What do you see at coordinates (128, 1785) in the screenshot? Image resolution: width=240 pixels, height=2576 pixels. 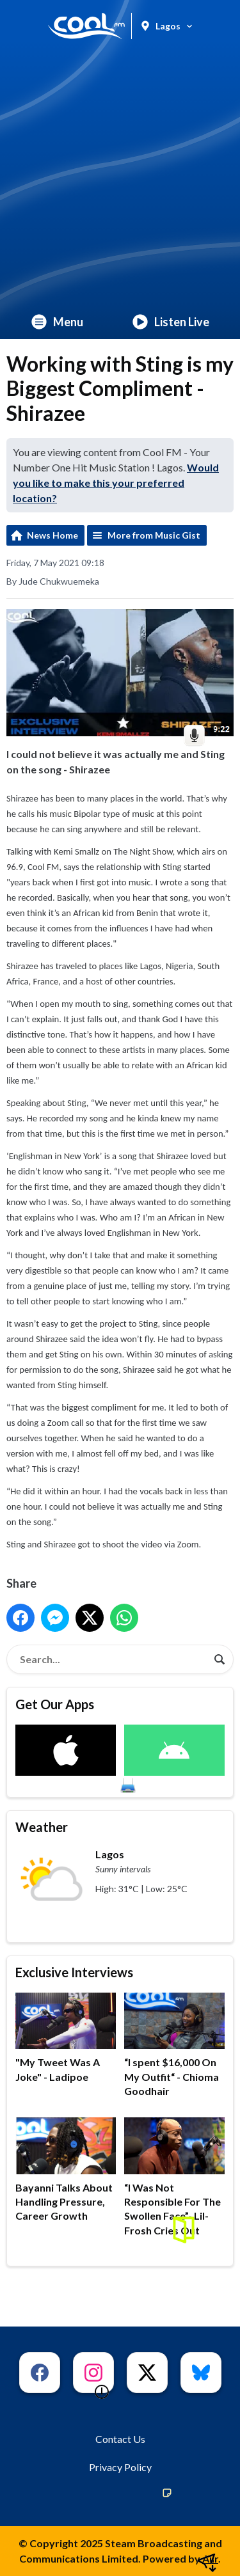 I see `network modem or router device status` at bounding box center [128, 1785].